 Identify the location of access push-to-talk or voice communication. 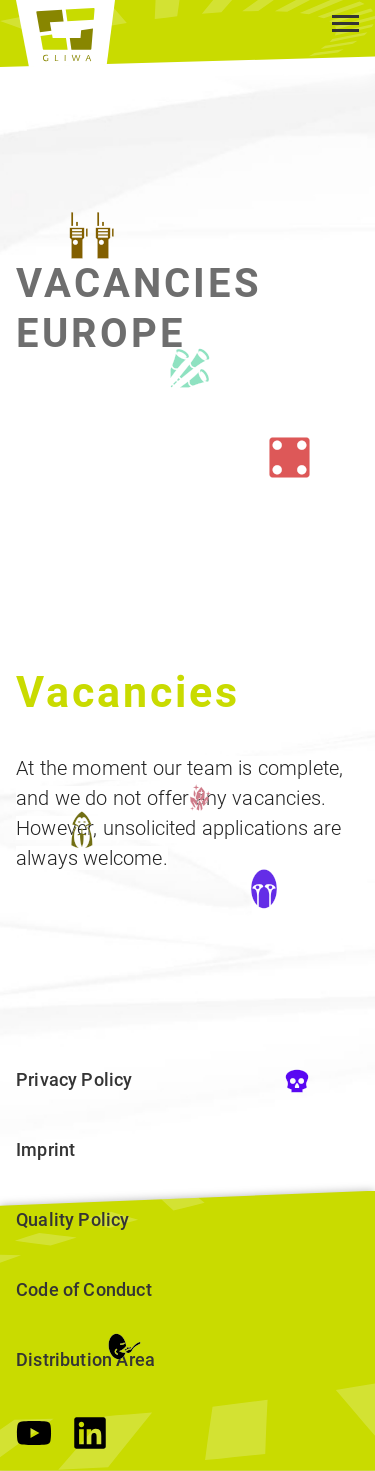
(90, 235).